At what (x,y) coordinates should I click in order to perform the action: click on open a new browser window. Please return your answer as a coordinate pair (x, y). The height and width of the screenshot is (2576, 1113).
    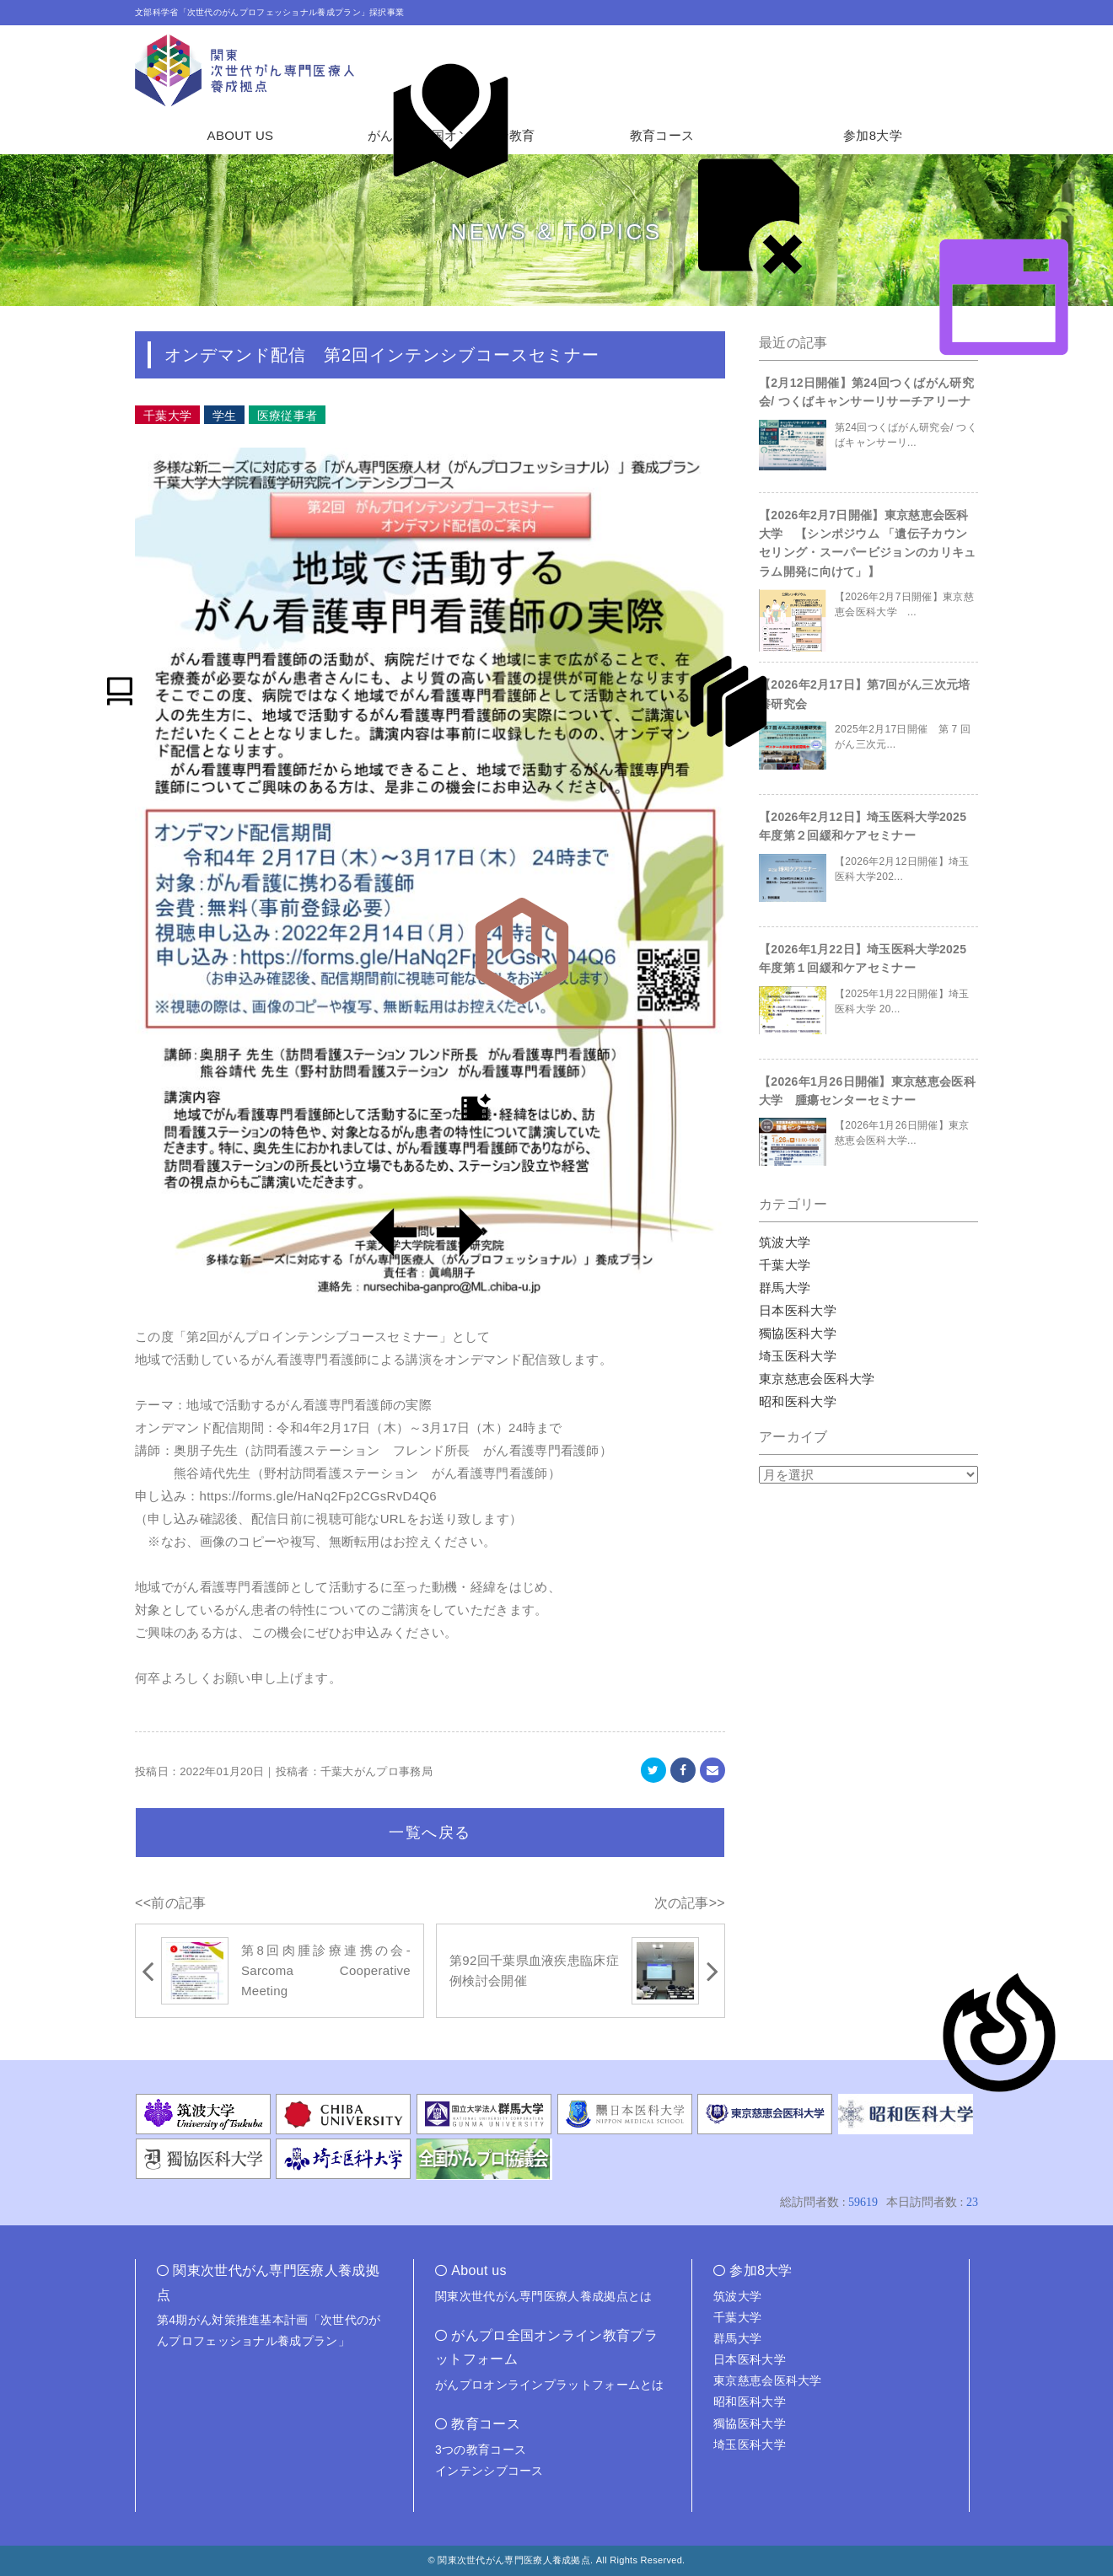
    Looking at the image, I should click on (1003, 297).